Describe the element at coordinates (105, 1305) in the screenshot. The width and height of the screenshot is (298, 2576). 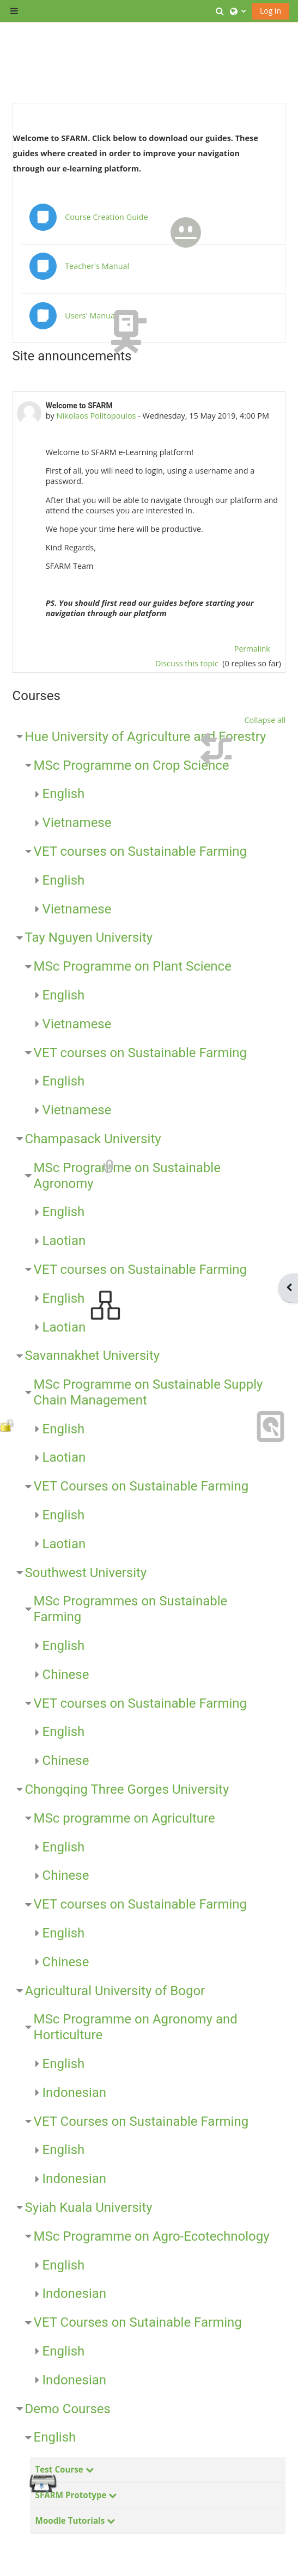
I see `open gtk4 node editor application` at that location.